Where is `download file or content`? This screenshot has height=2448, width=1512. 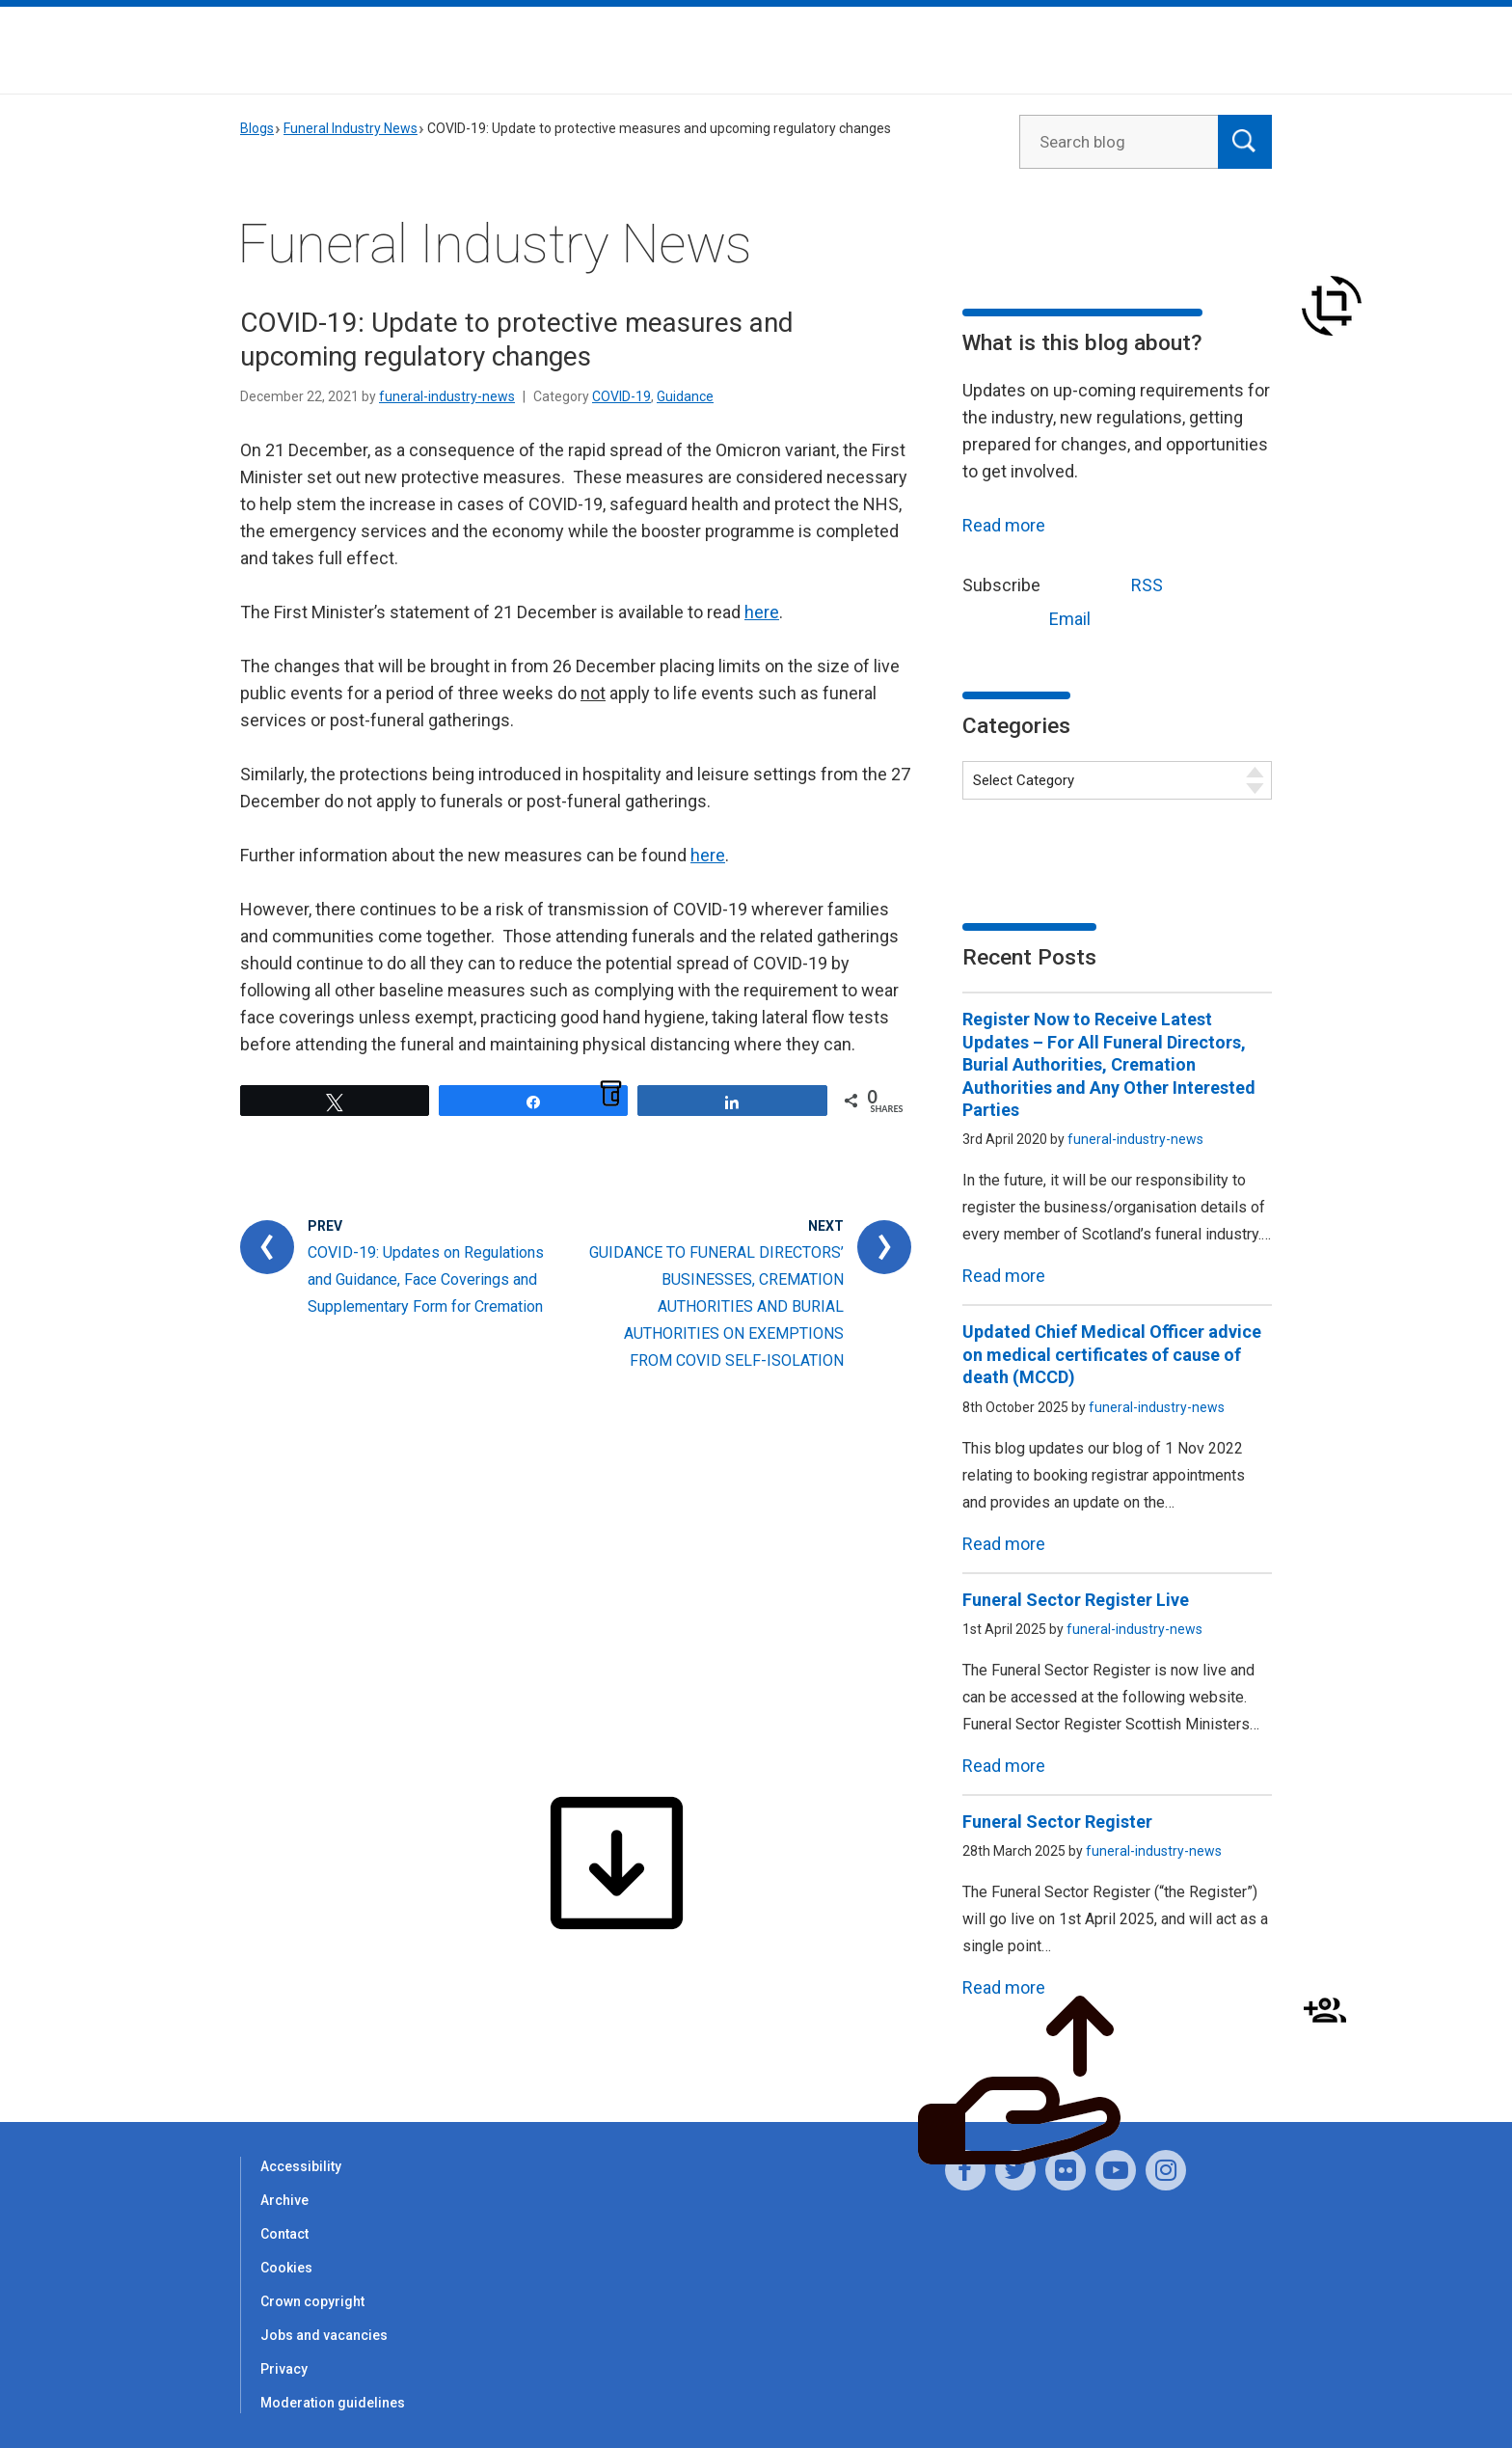
download file or content is located at coordinates (616, 1863).